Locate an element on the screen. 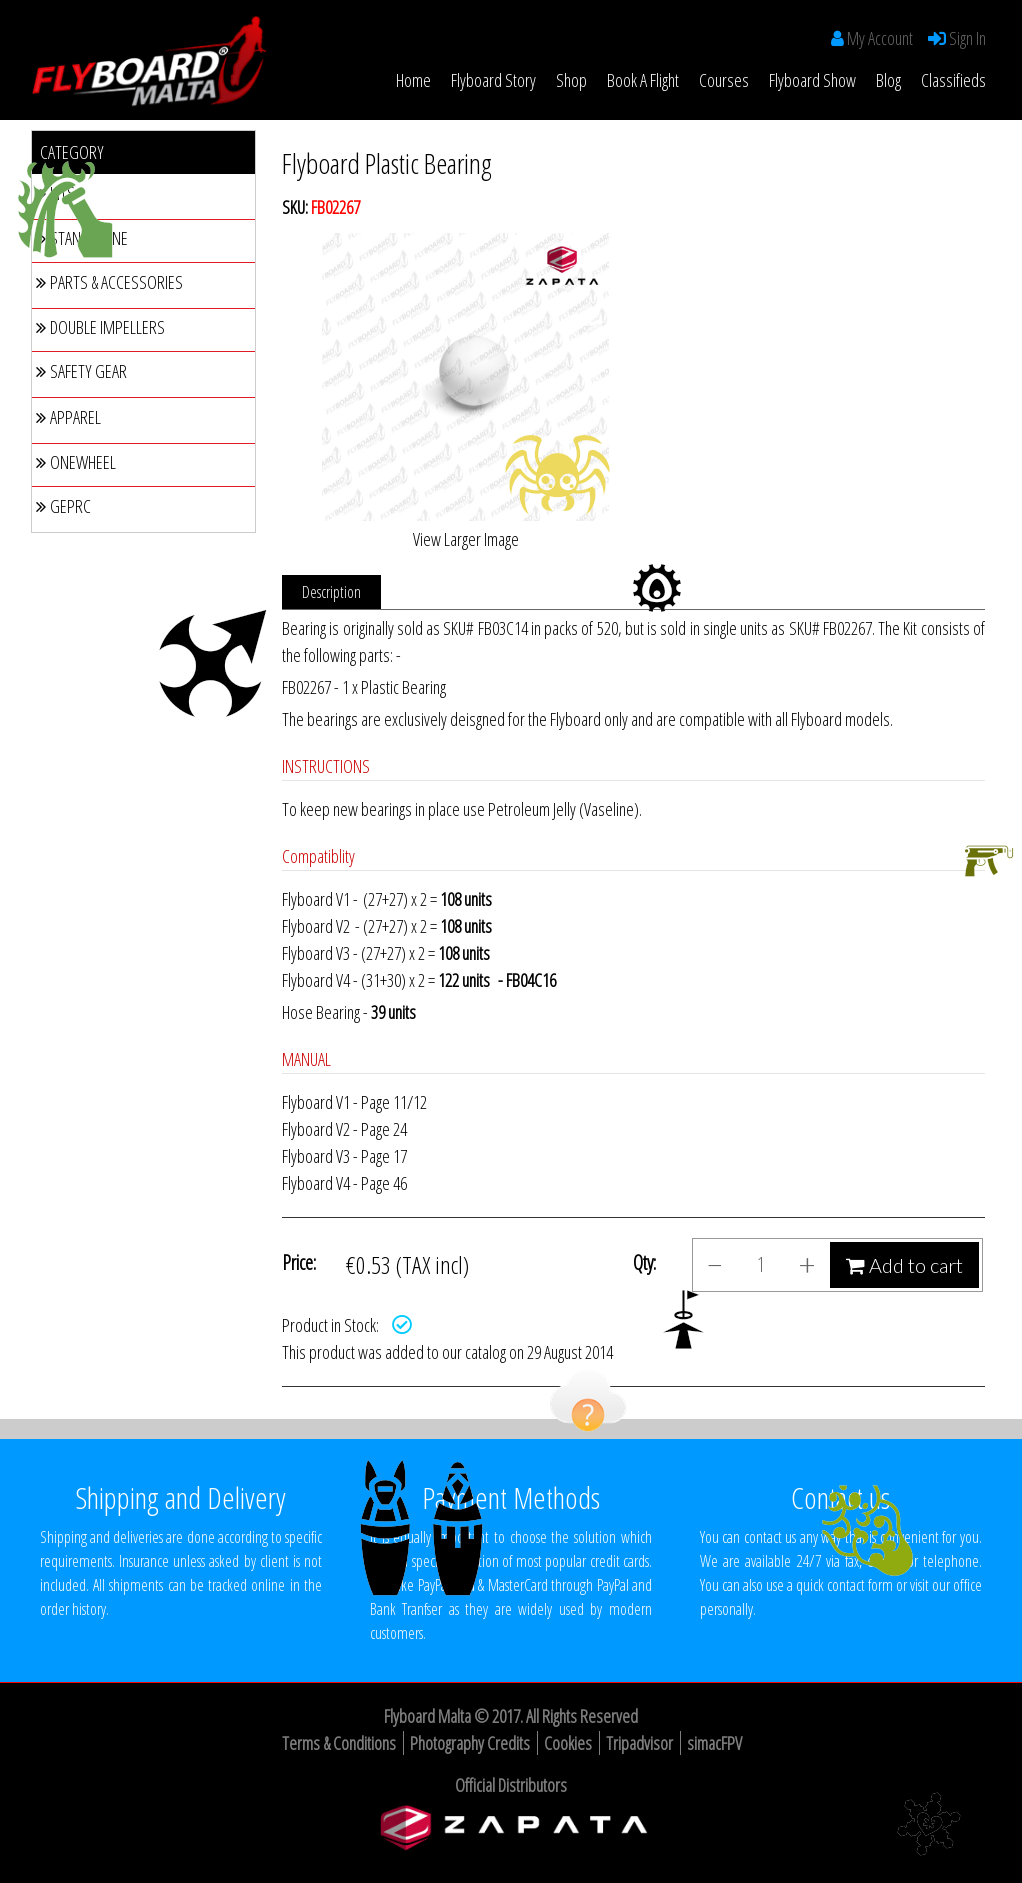 This screenshot has width=1022, height=1883. indicates a frozen or cold status effect in gameplay is located at coordinates (929, 1824).